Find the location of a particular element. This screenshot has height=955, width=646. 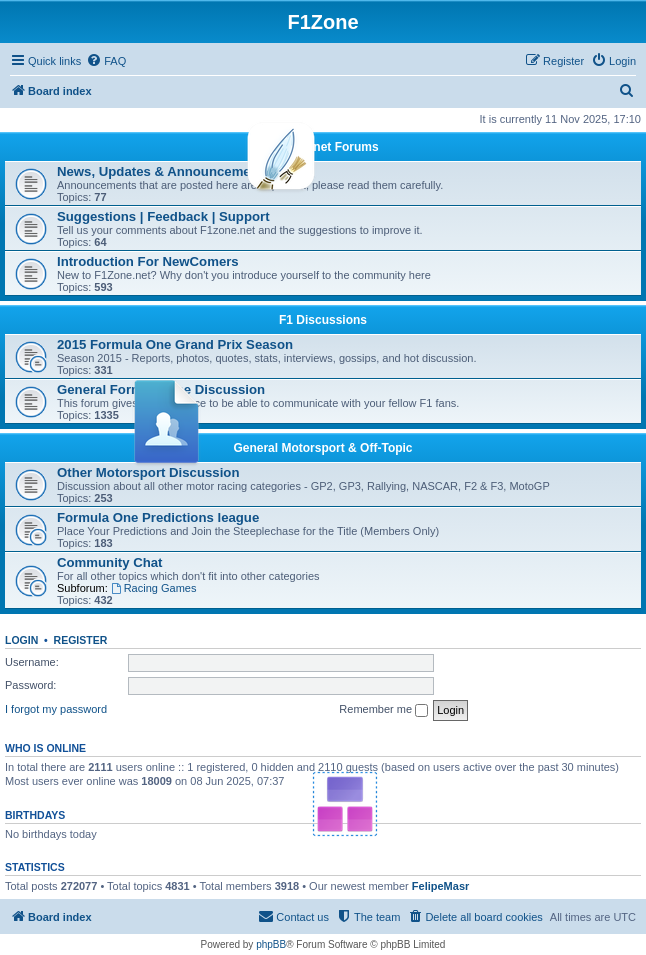

user data or contacts file is located at coordinates (166, 421).